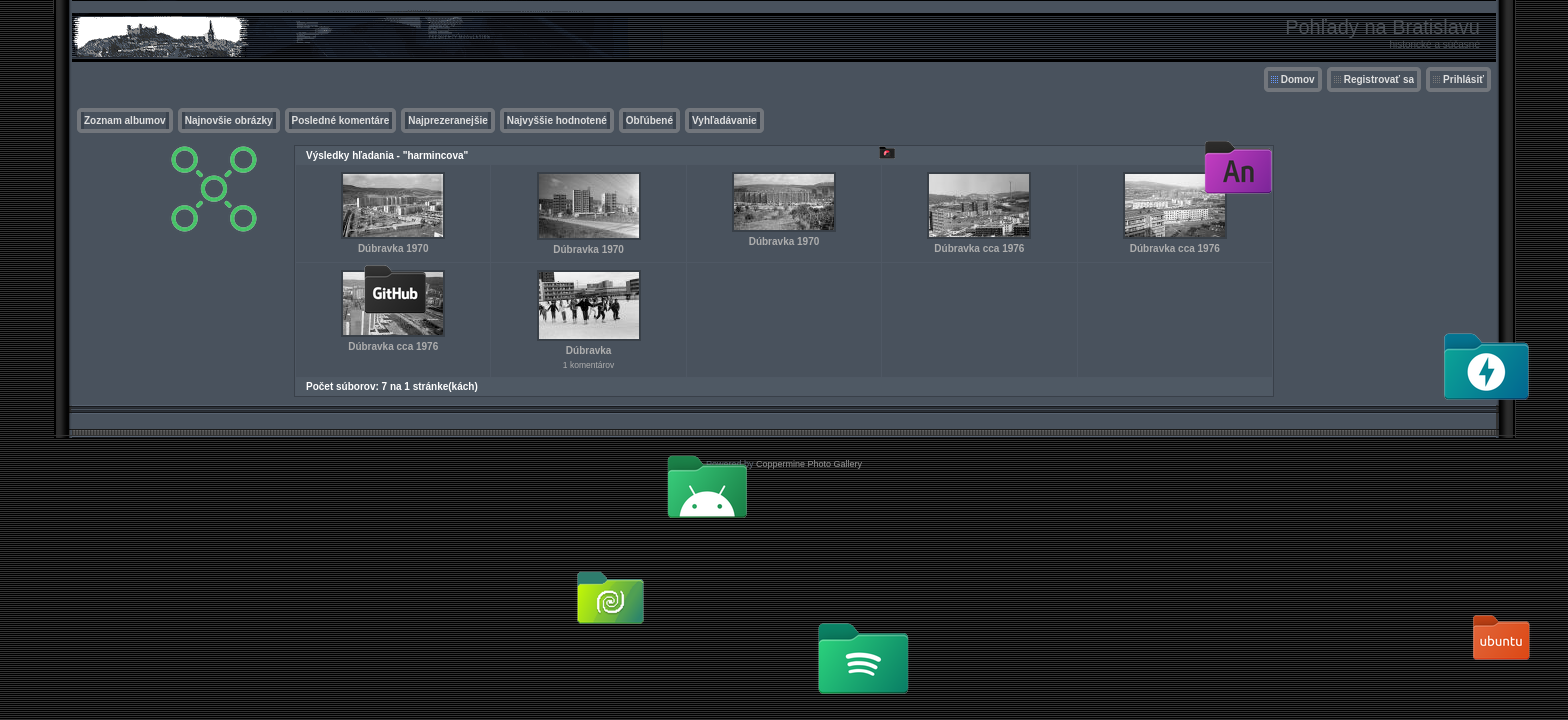 The height and width of the screenshot is (720, 1568). I want to click on open GameJolt files folder, so click(610, 599).